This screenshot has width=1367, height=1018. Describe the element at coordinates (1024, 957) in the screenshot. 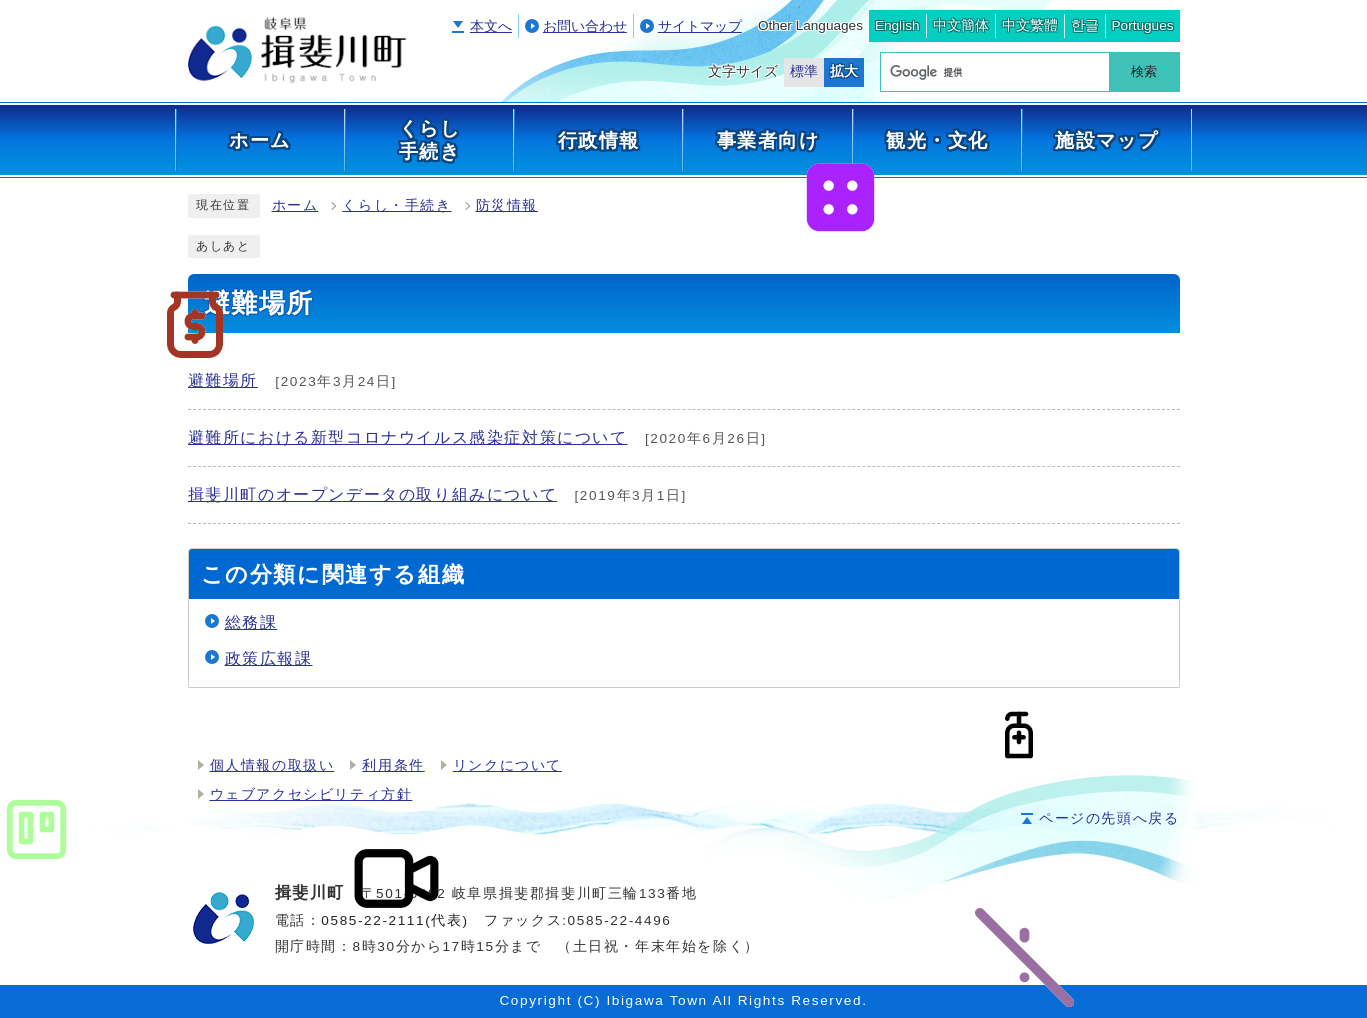

I see `alerts or notifications are disabled` at that location.